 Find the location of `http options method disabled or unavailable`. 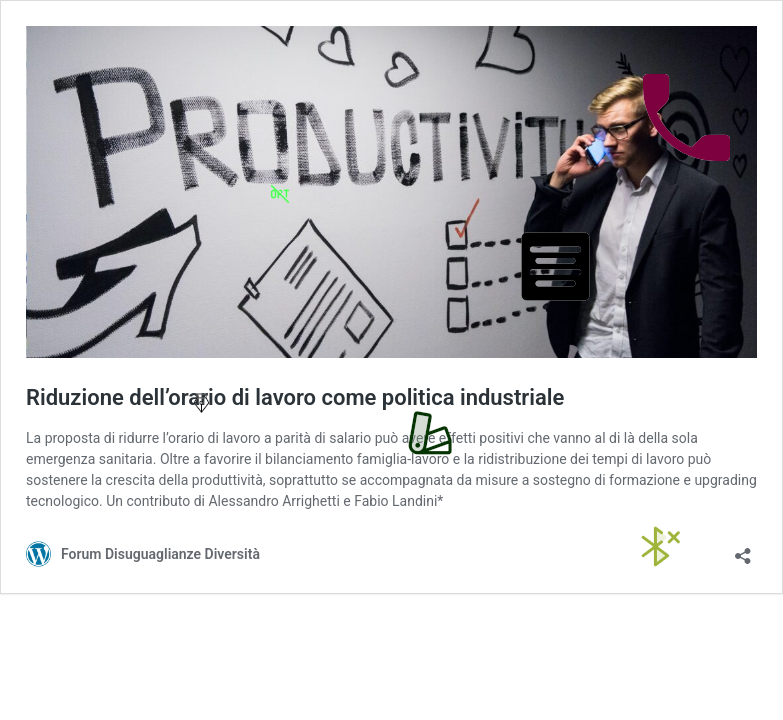

http options method disabled or unavailable is located at coordinates (280, 194).